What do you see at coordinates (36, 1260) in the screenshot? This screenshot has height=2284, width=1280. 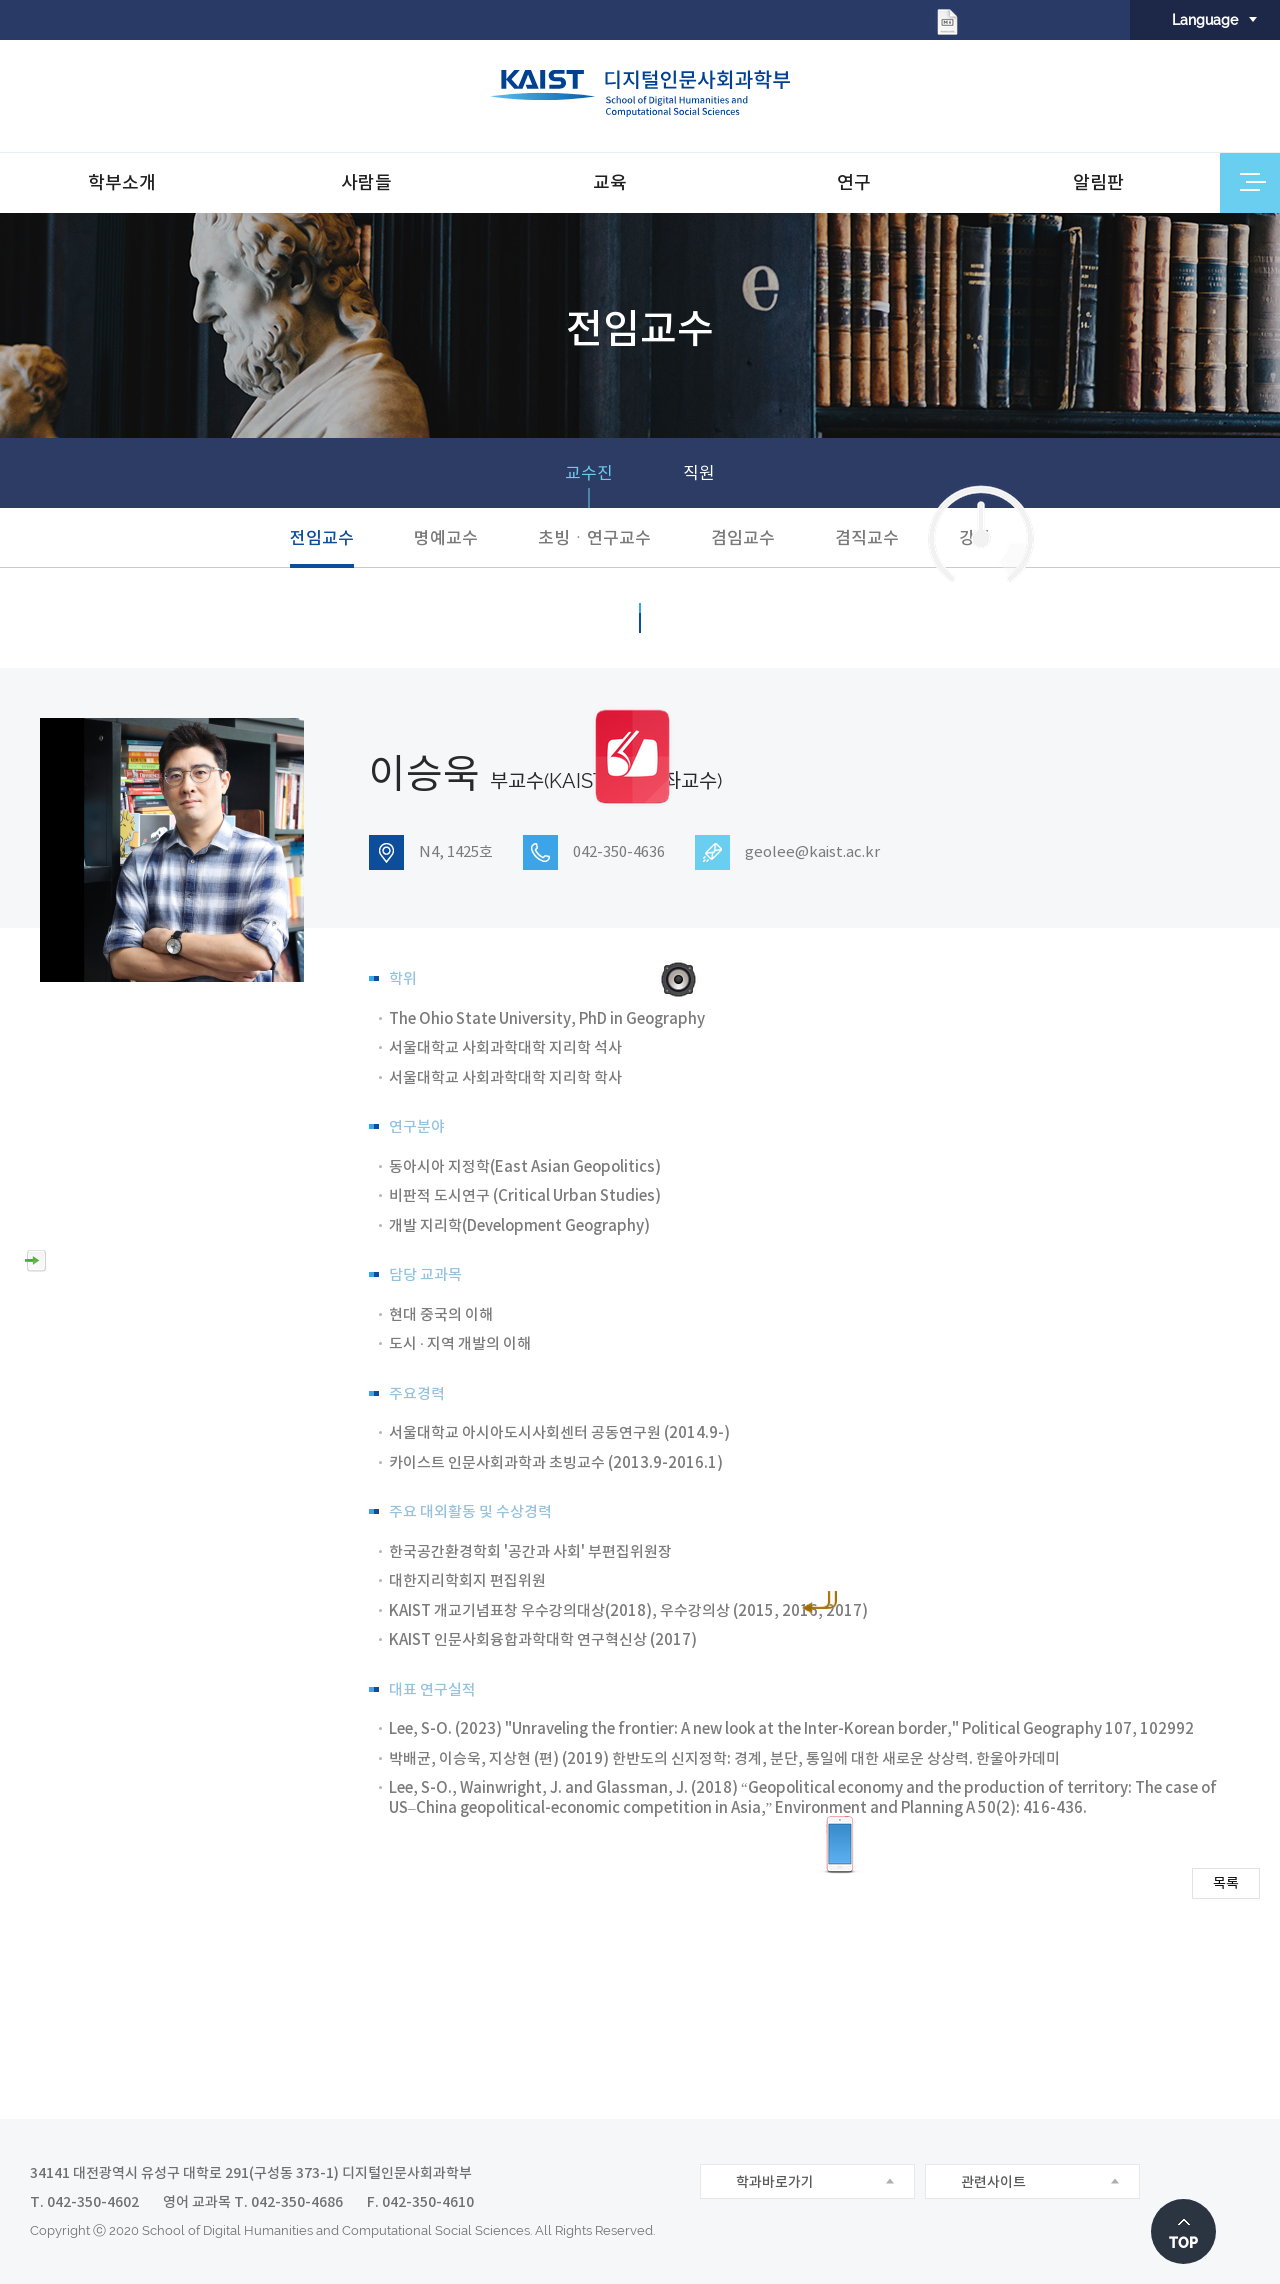 I see `import a document or file` at bounding box center [36, 1260].